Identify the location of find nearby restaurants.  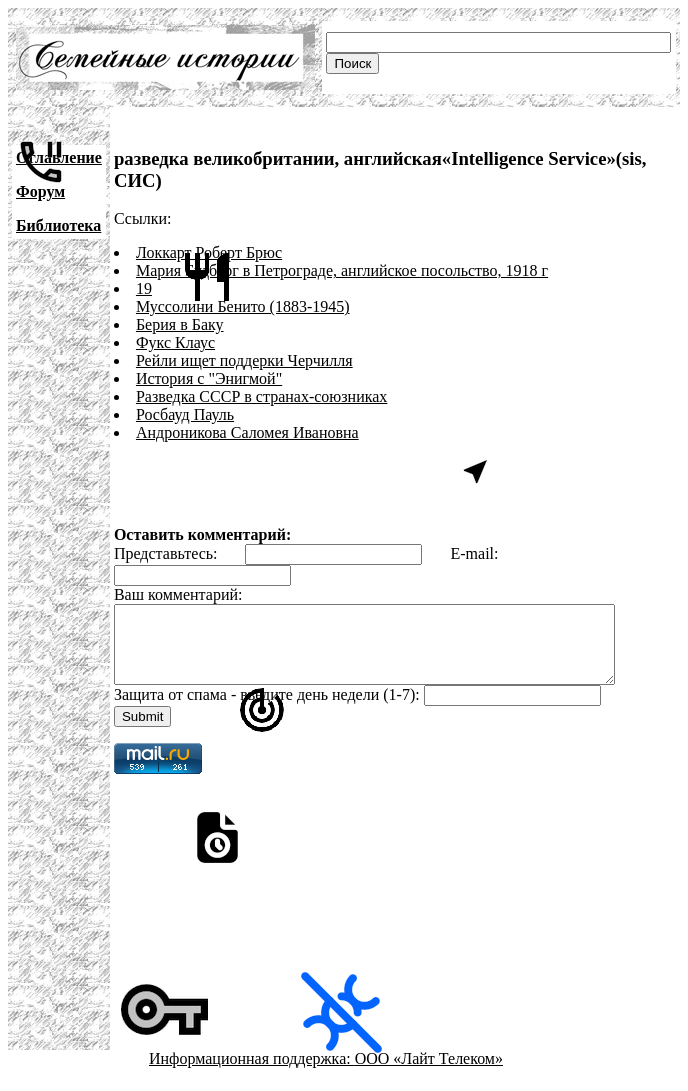
(207, 277).